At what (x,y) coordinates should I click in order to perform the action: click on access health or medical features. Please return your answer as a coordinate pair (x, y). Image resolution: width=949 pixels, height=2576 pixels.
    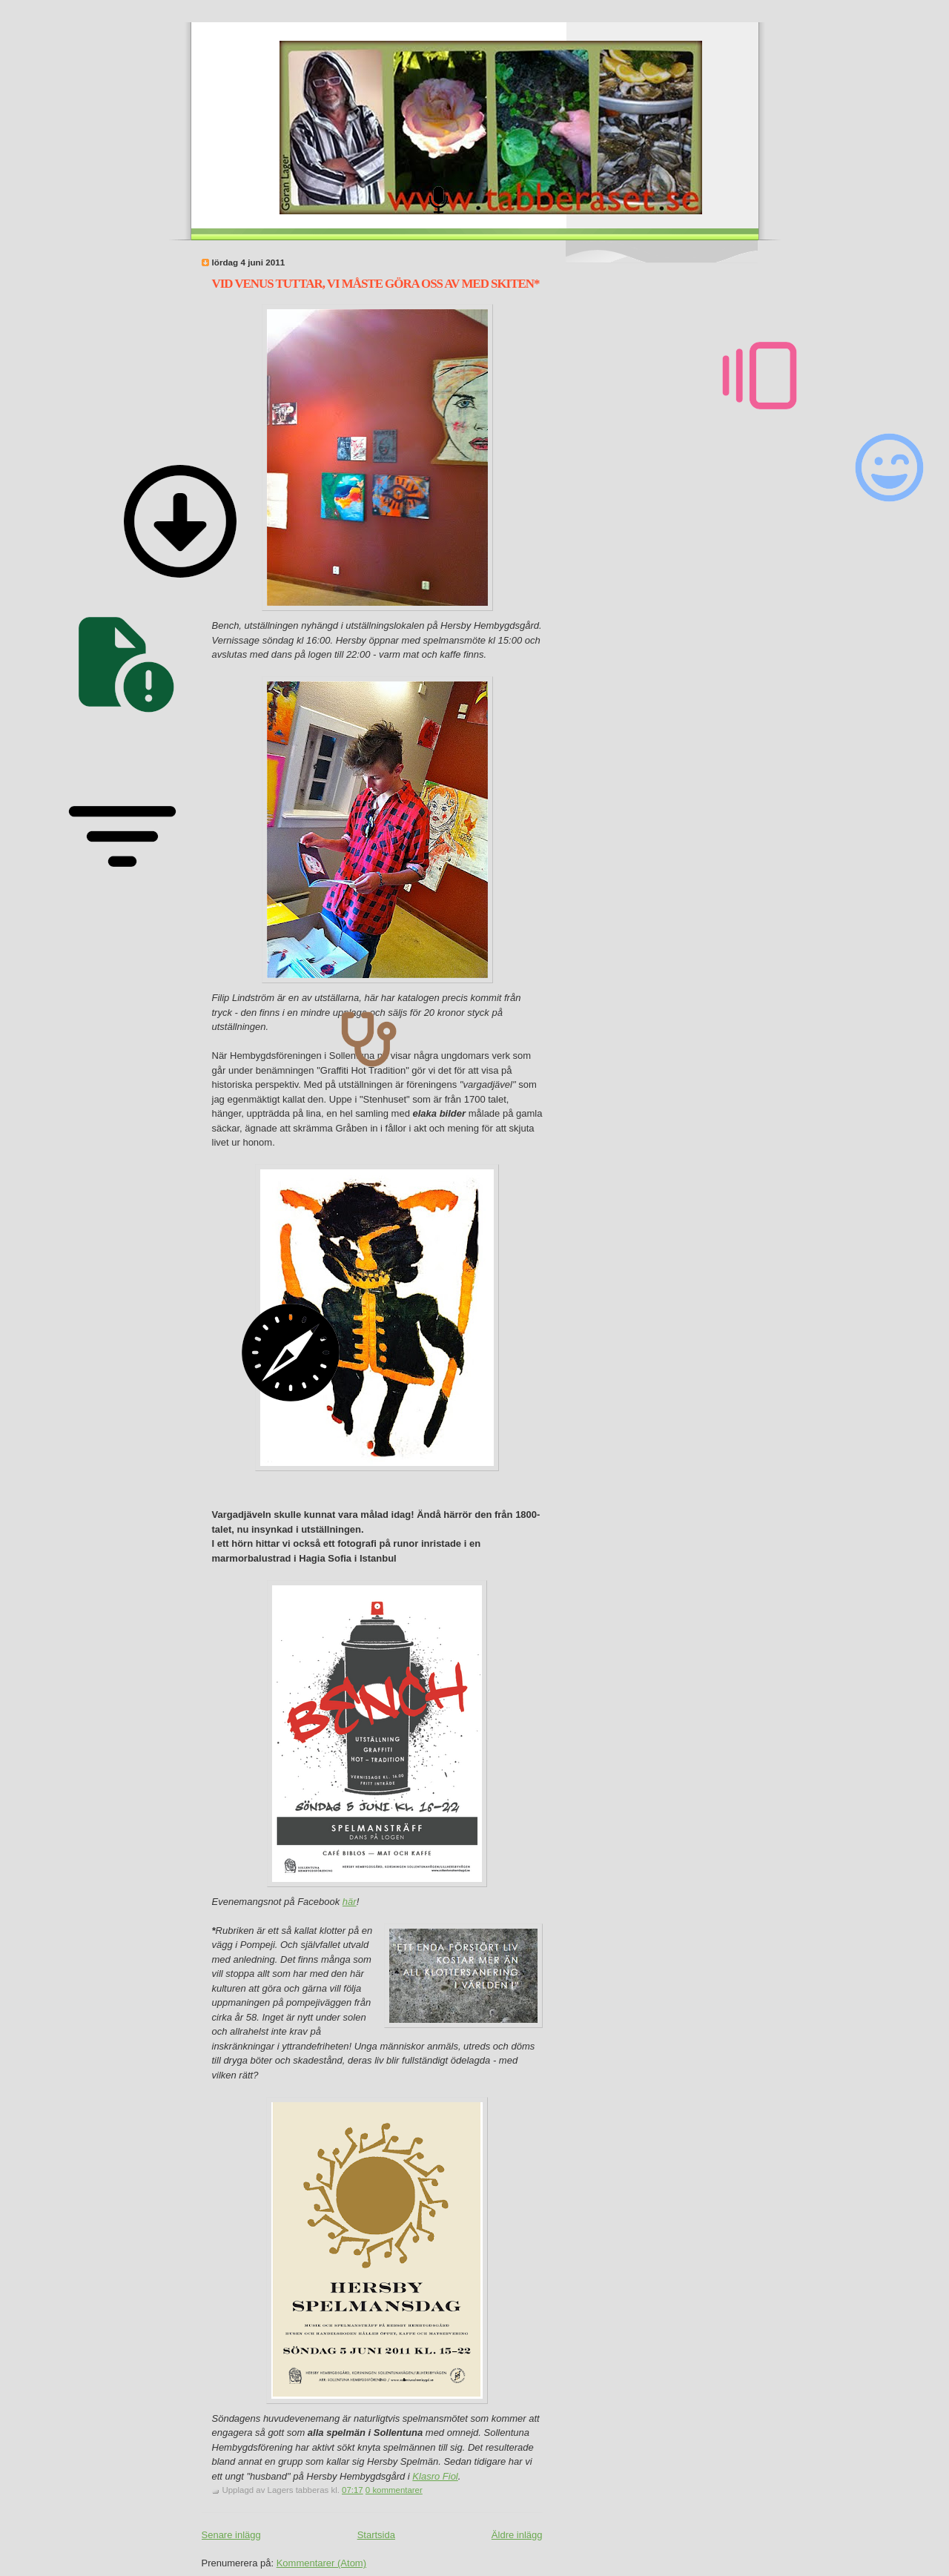
    Looking at the image, I should click on (367, 1037).